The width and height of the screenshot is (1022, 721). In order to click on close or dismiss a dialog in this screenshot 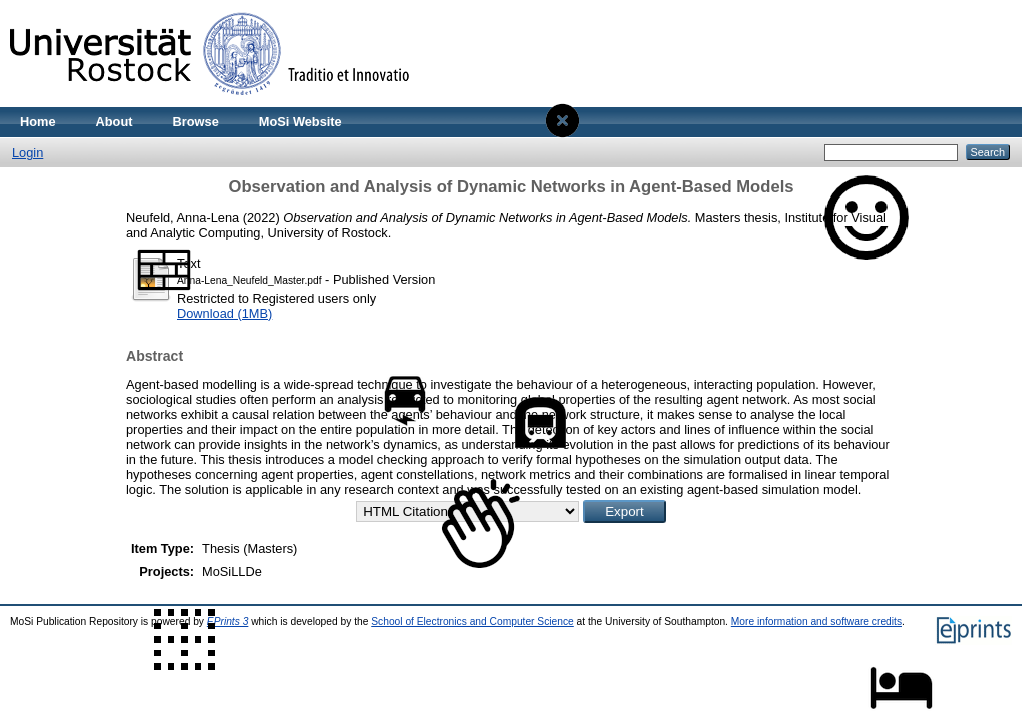, I will do `click(562, 120)`.